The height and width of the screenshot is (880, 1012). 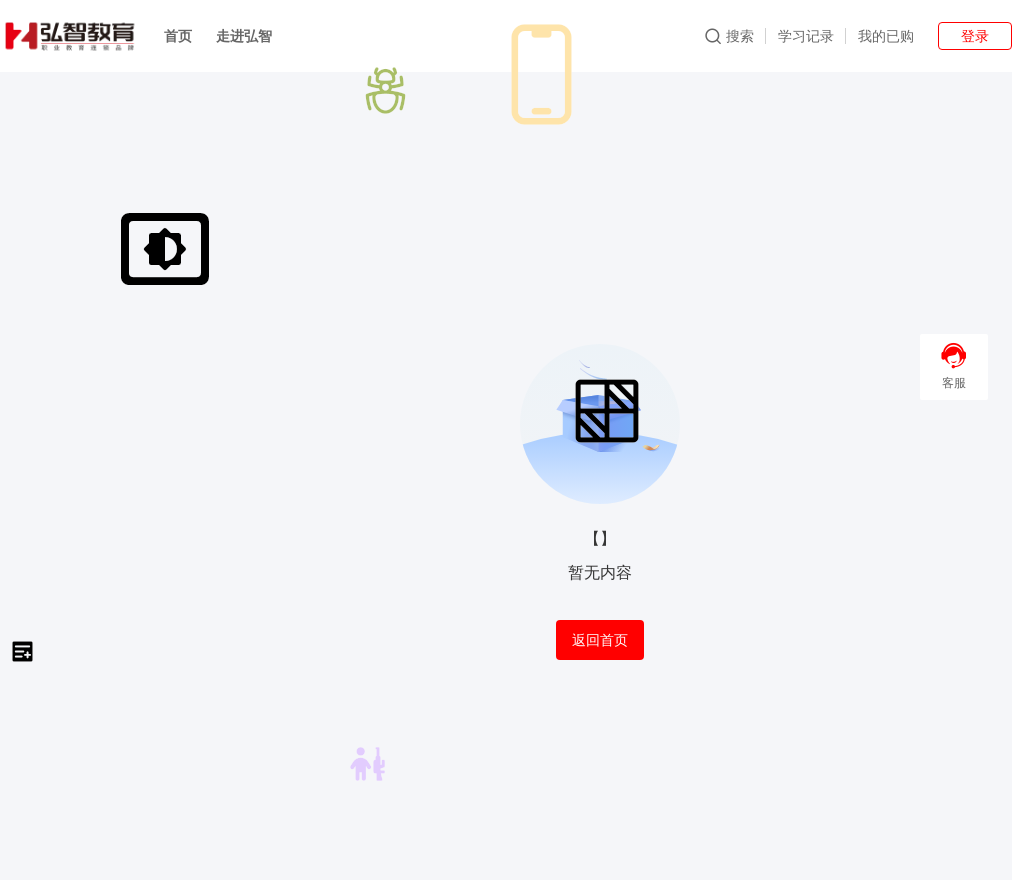 I want to click on indicates transparency or no background in image editing, so click(x=607, y=411).